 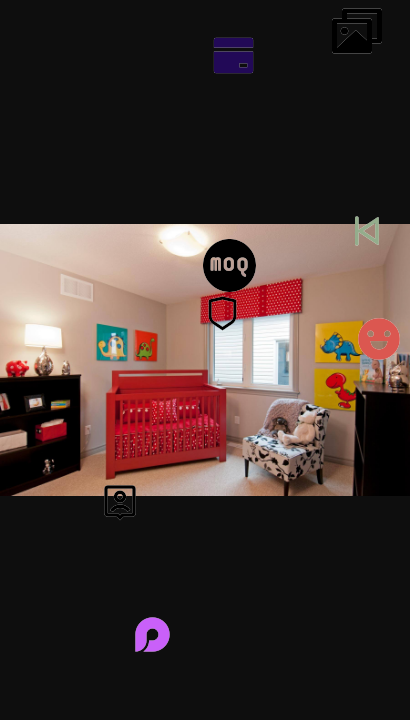 I want to click on skip to previous track, so click(x=366, y=231).